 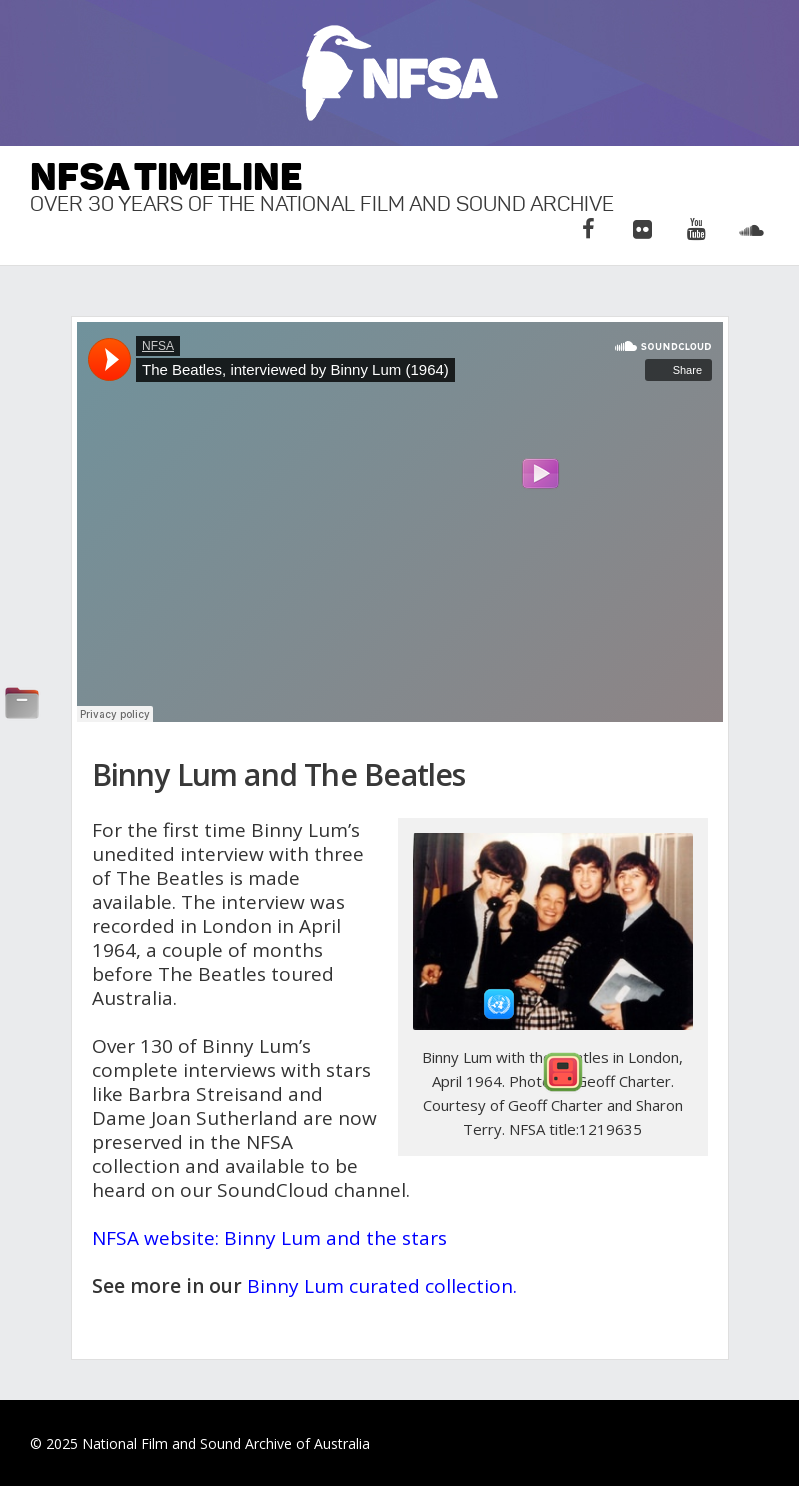 What do you see at coordinates (22, 703) in the screenshot?
I see `open the file manager application` at bounding box center [22, 703].